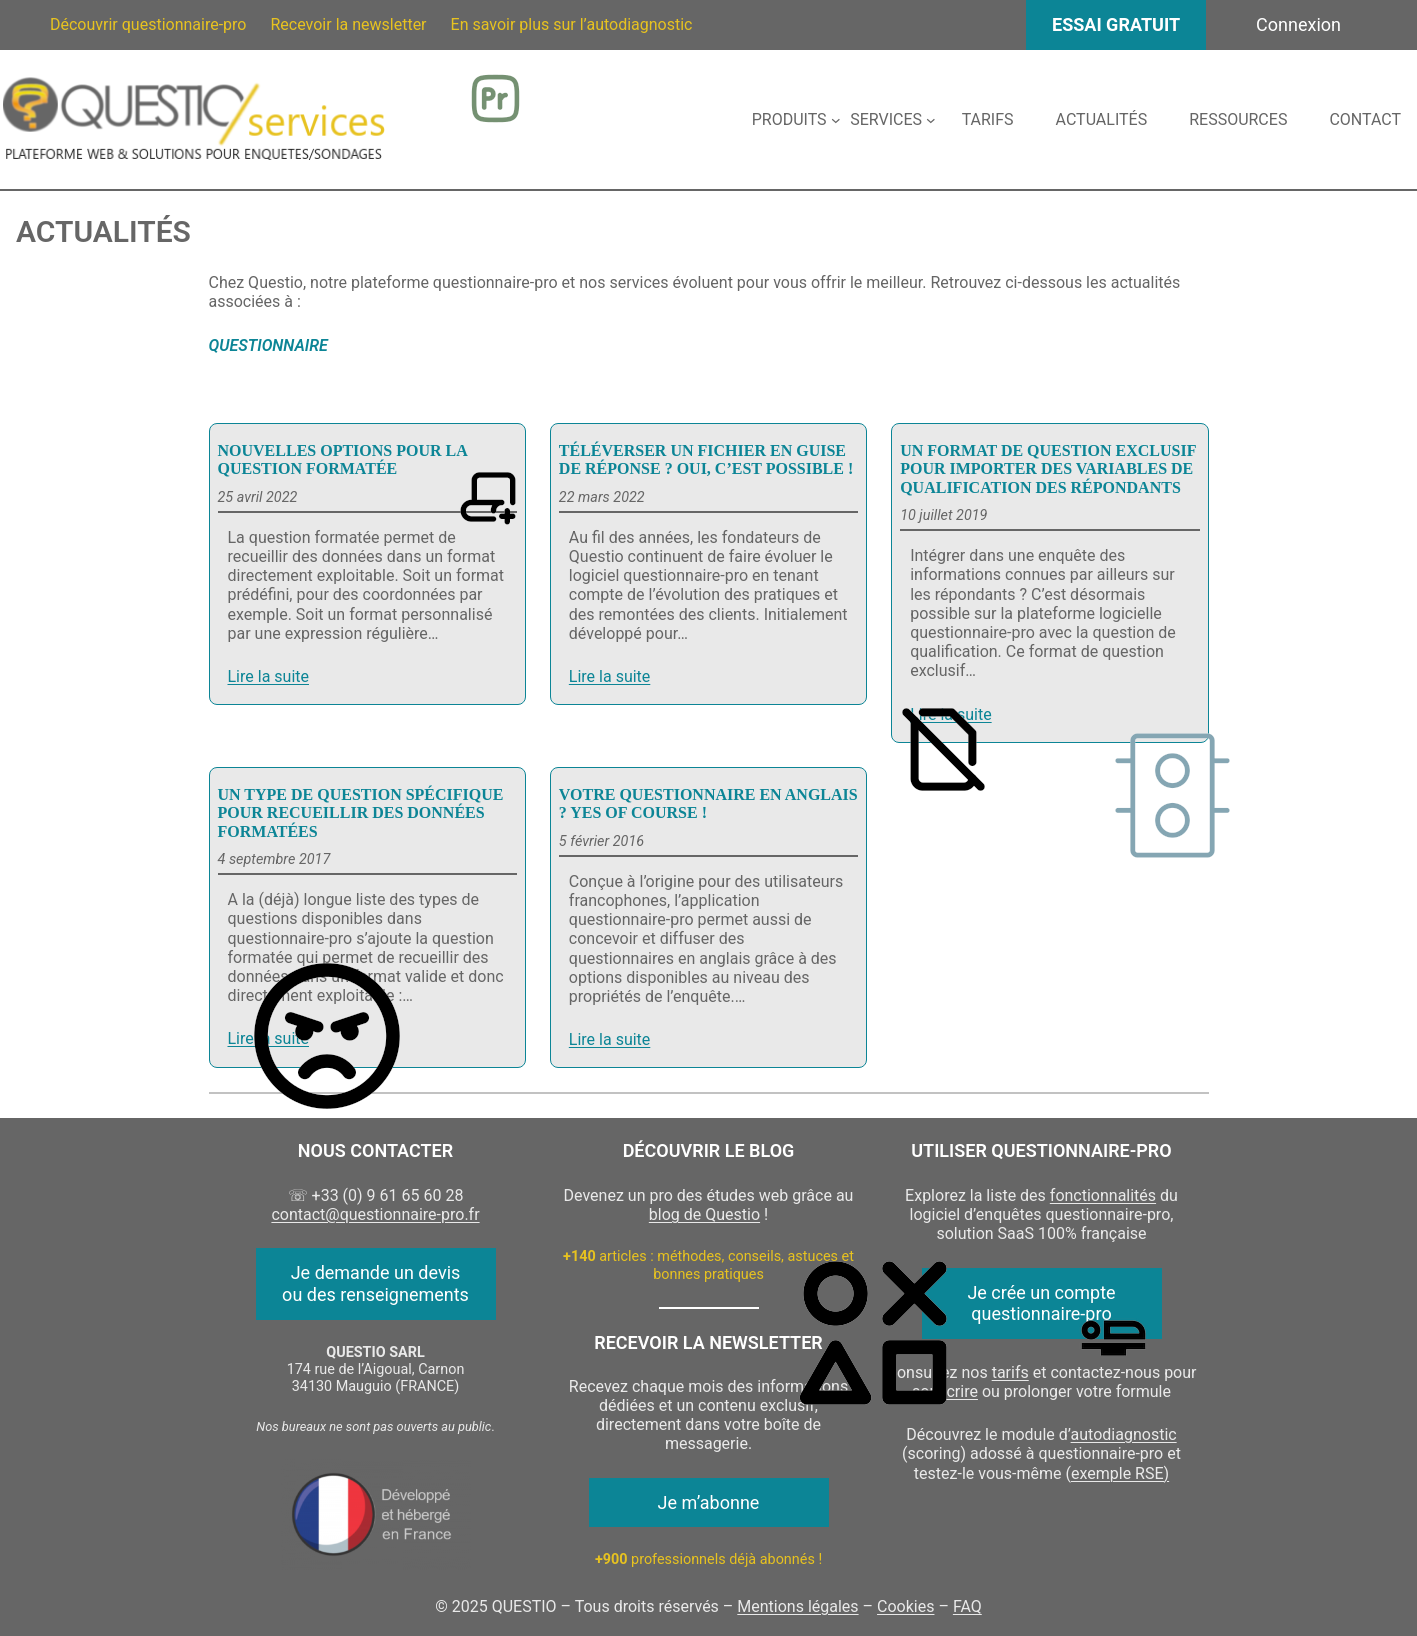 This screenshot has height=1636, width=1417. Describe the element at coordinates (1172, 795) in the screenshot. I see `traffic or signal status indicator` at that location.